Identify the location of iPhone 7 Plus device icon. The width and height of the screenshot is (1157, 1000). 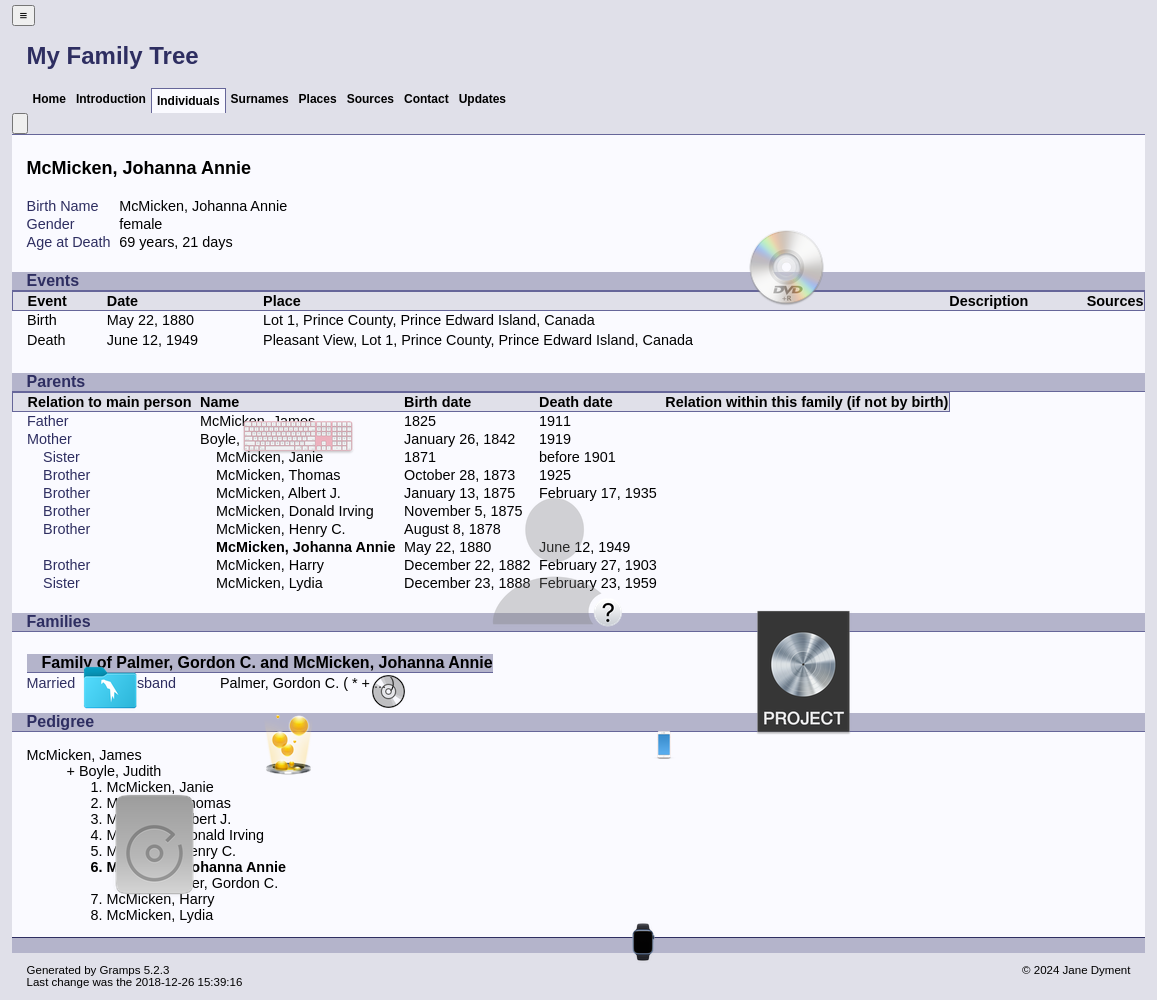
(664, 745).